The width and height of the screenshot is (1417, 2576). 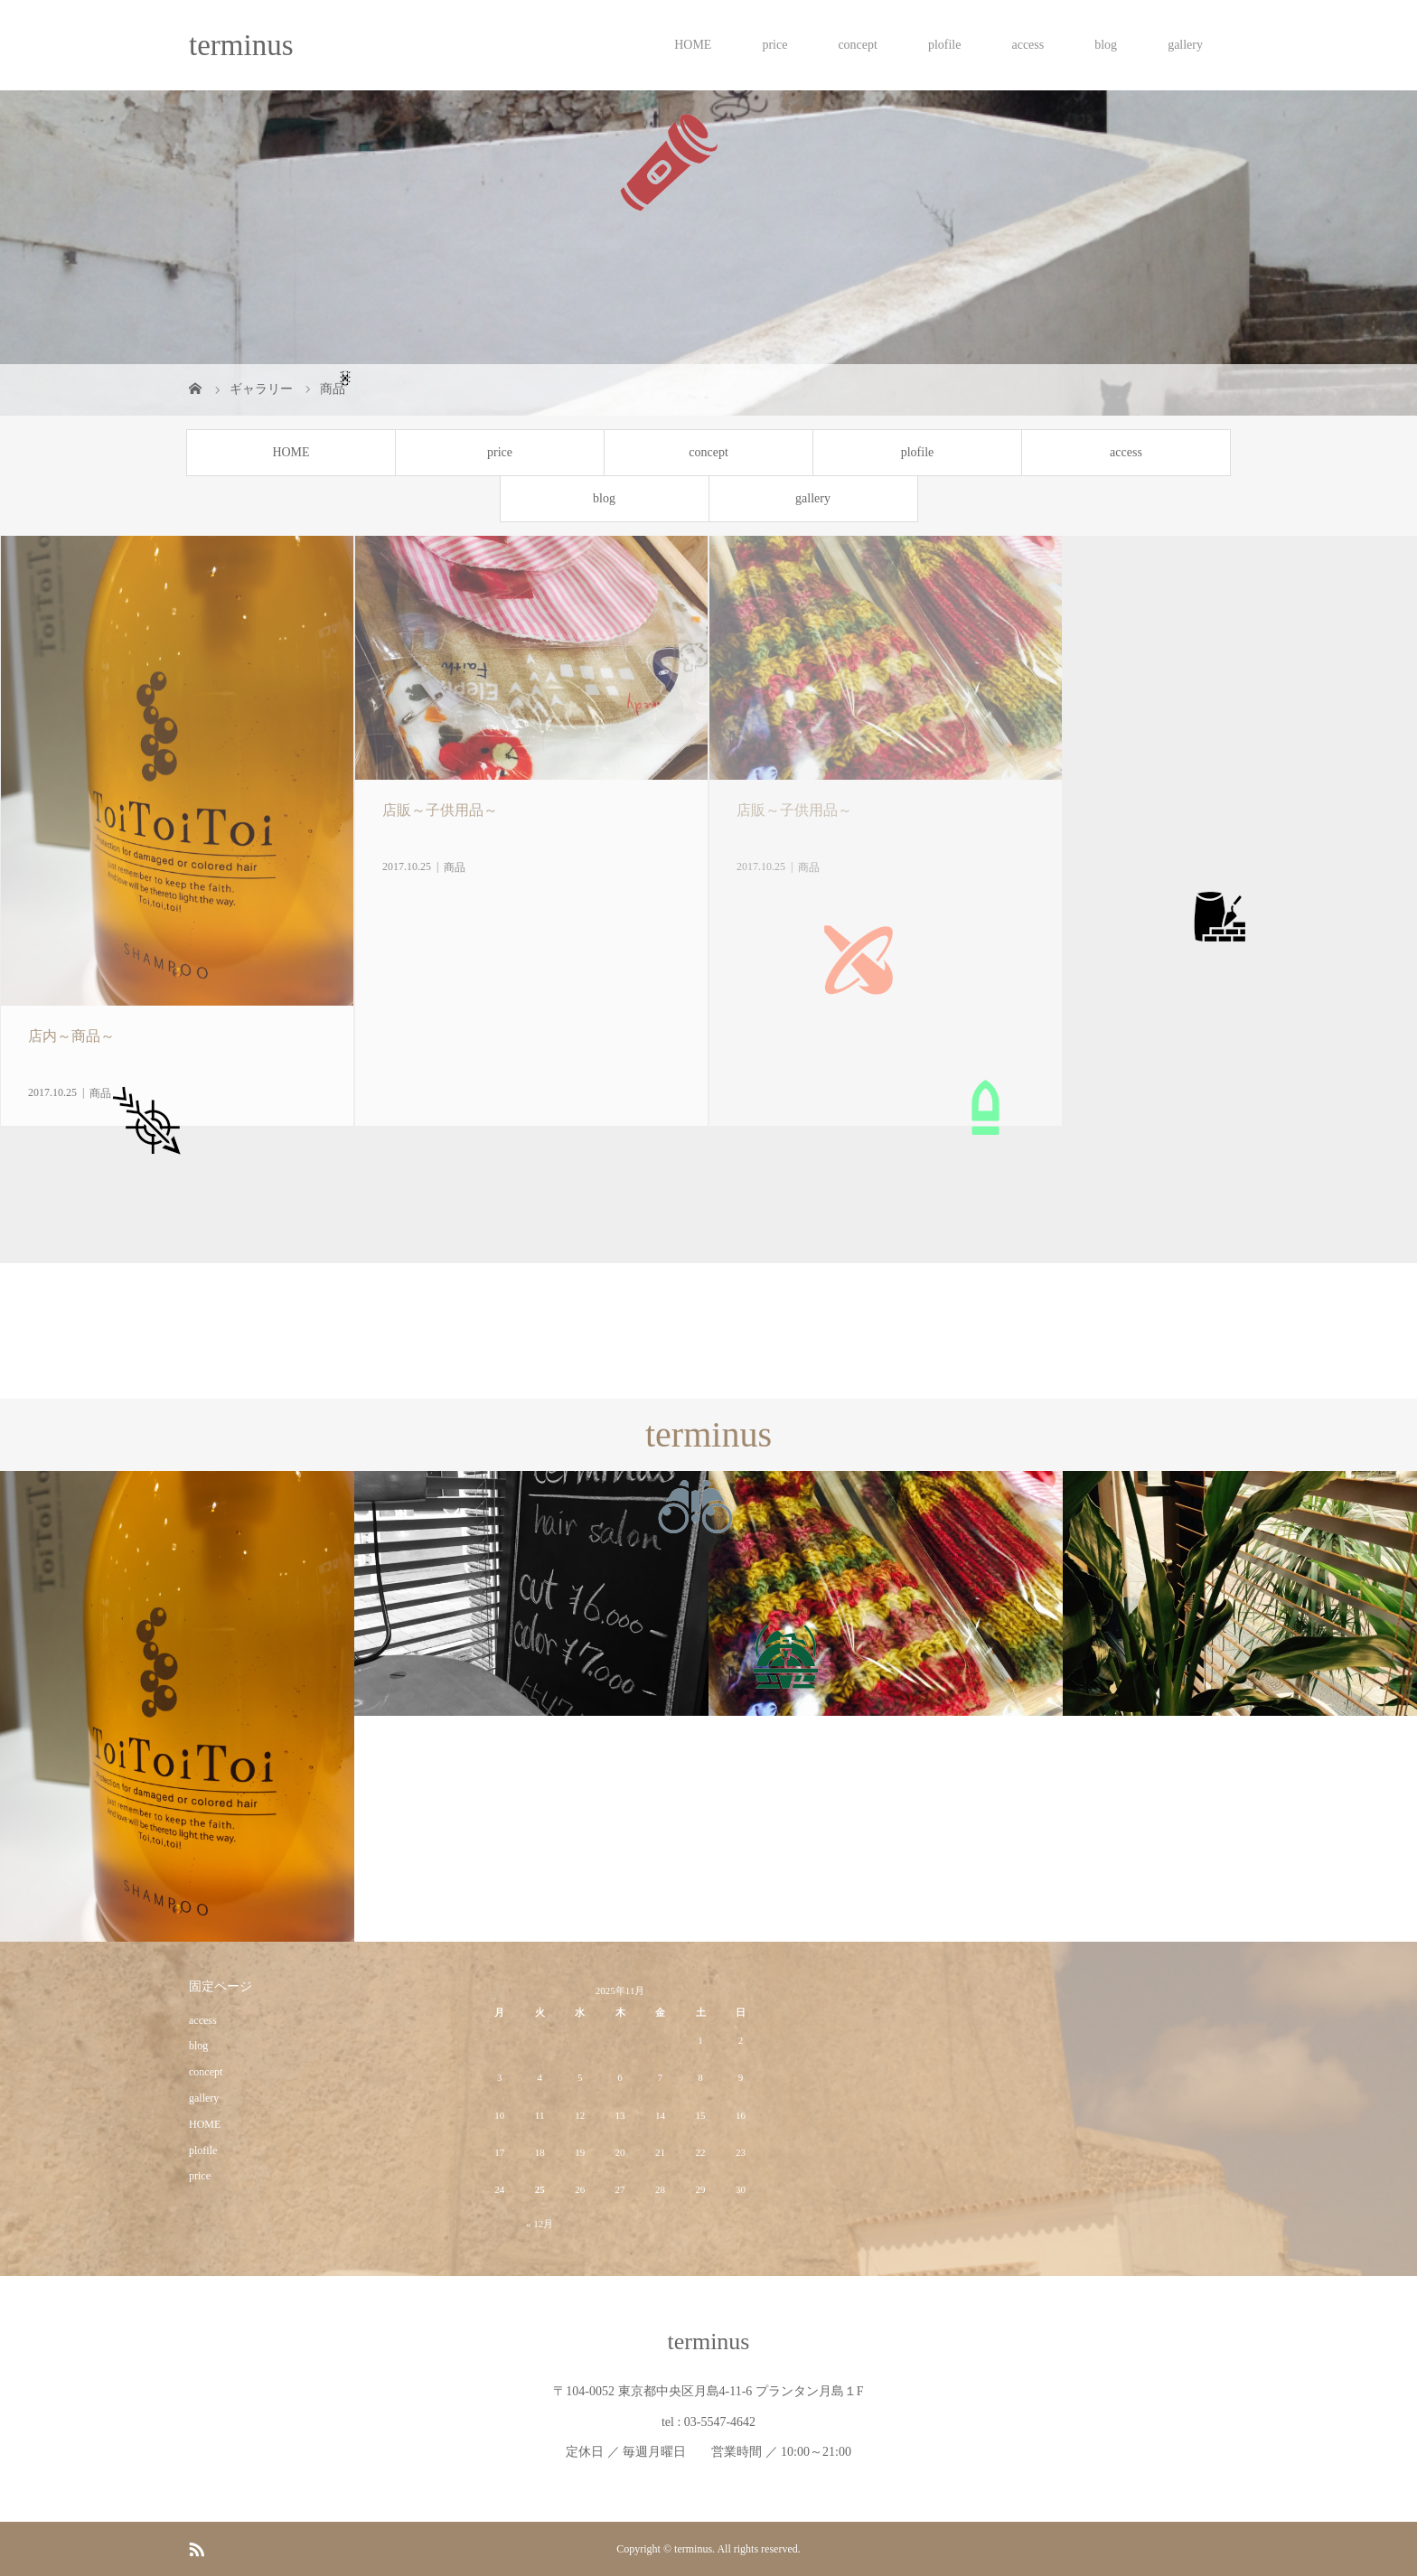 What do you see at coordinates (695, 1506) in the screenshot?
I see `search or explore content` at bounding box center [695, 1506].